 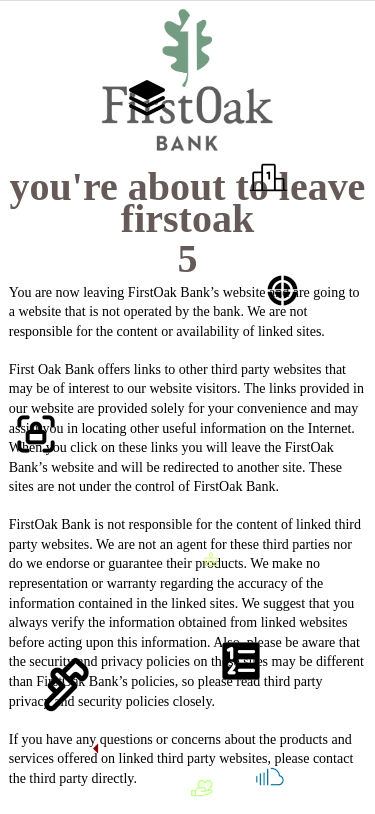 I want to click on access secure or locked content, so click(x=36, y=434).